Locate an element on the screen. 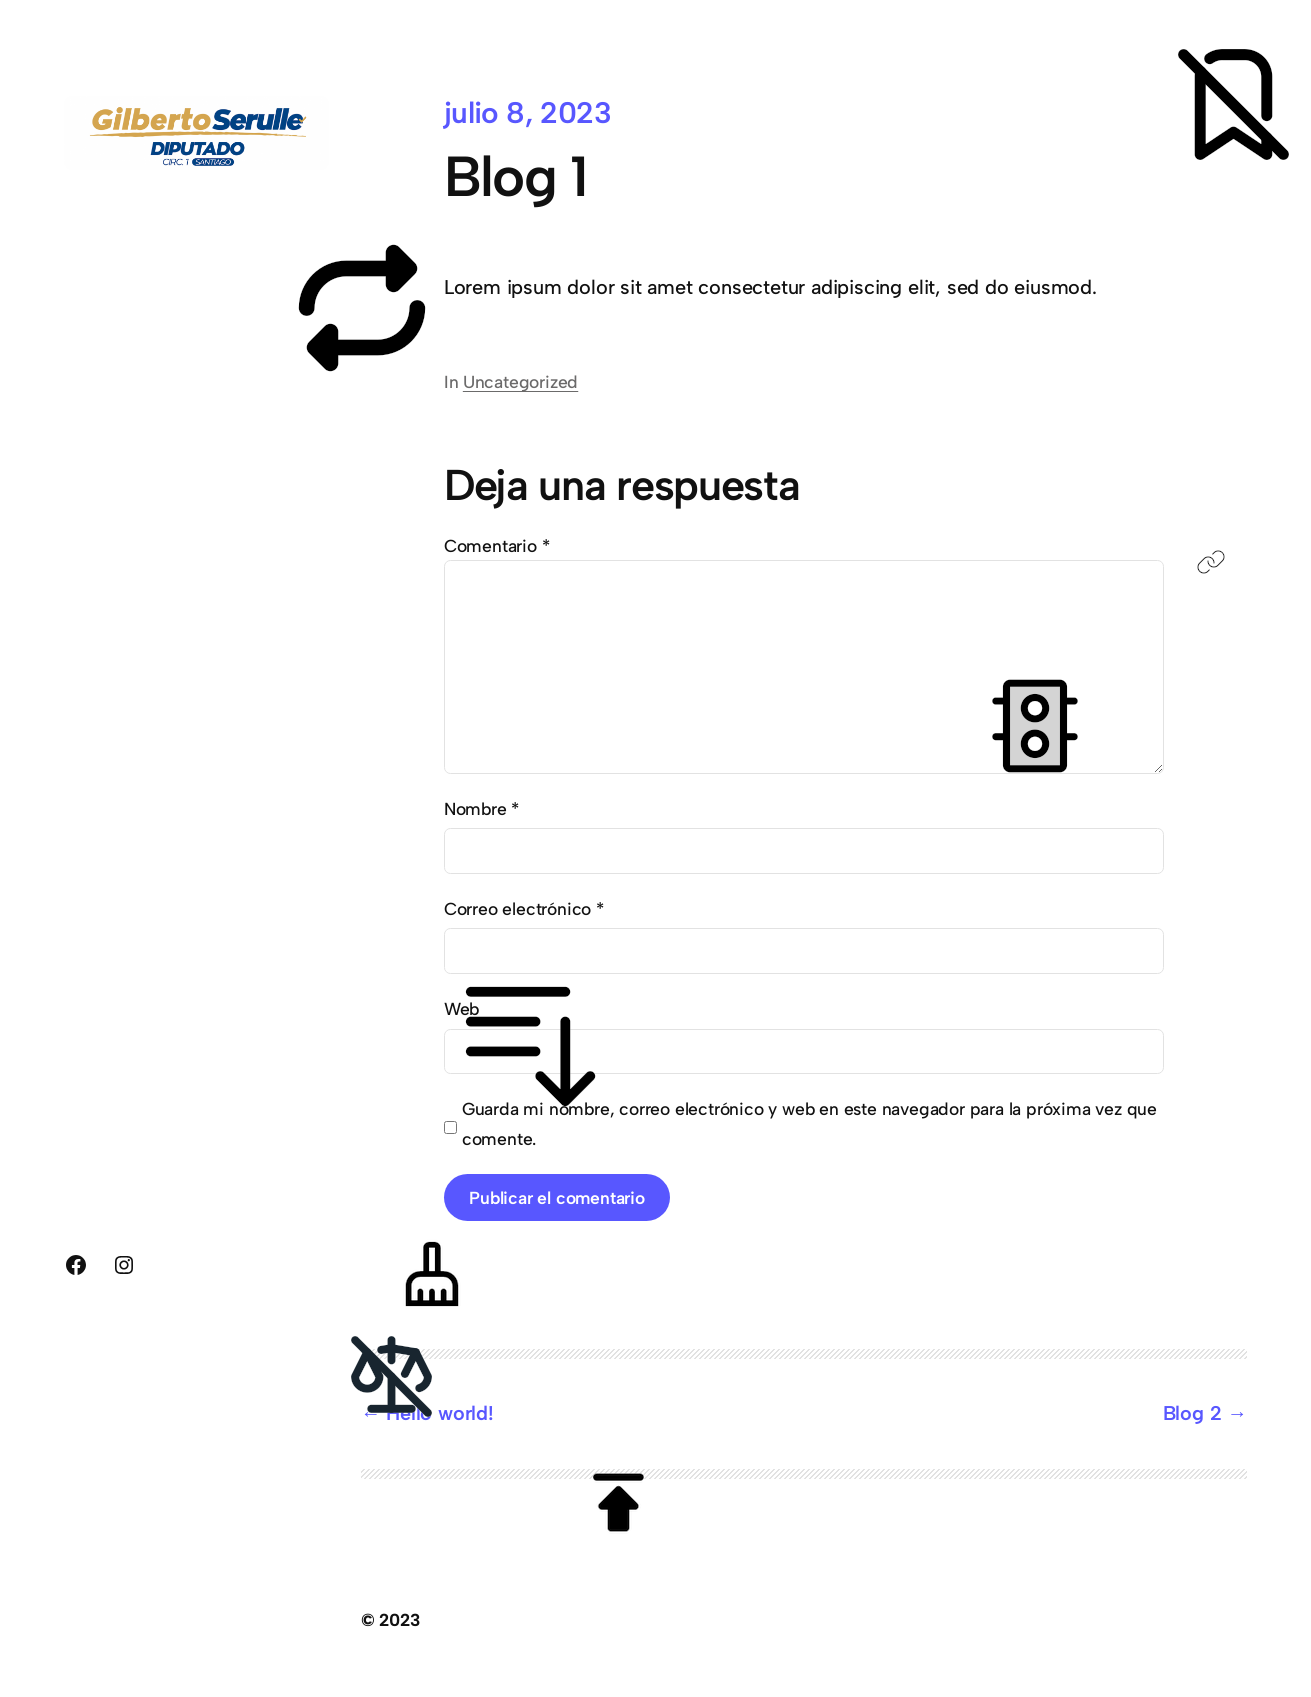 The height and width of the screenshot is (1697, 1311). access cleaning or housekeeping services is located at coordinates (432, 1274).